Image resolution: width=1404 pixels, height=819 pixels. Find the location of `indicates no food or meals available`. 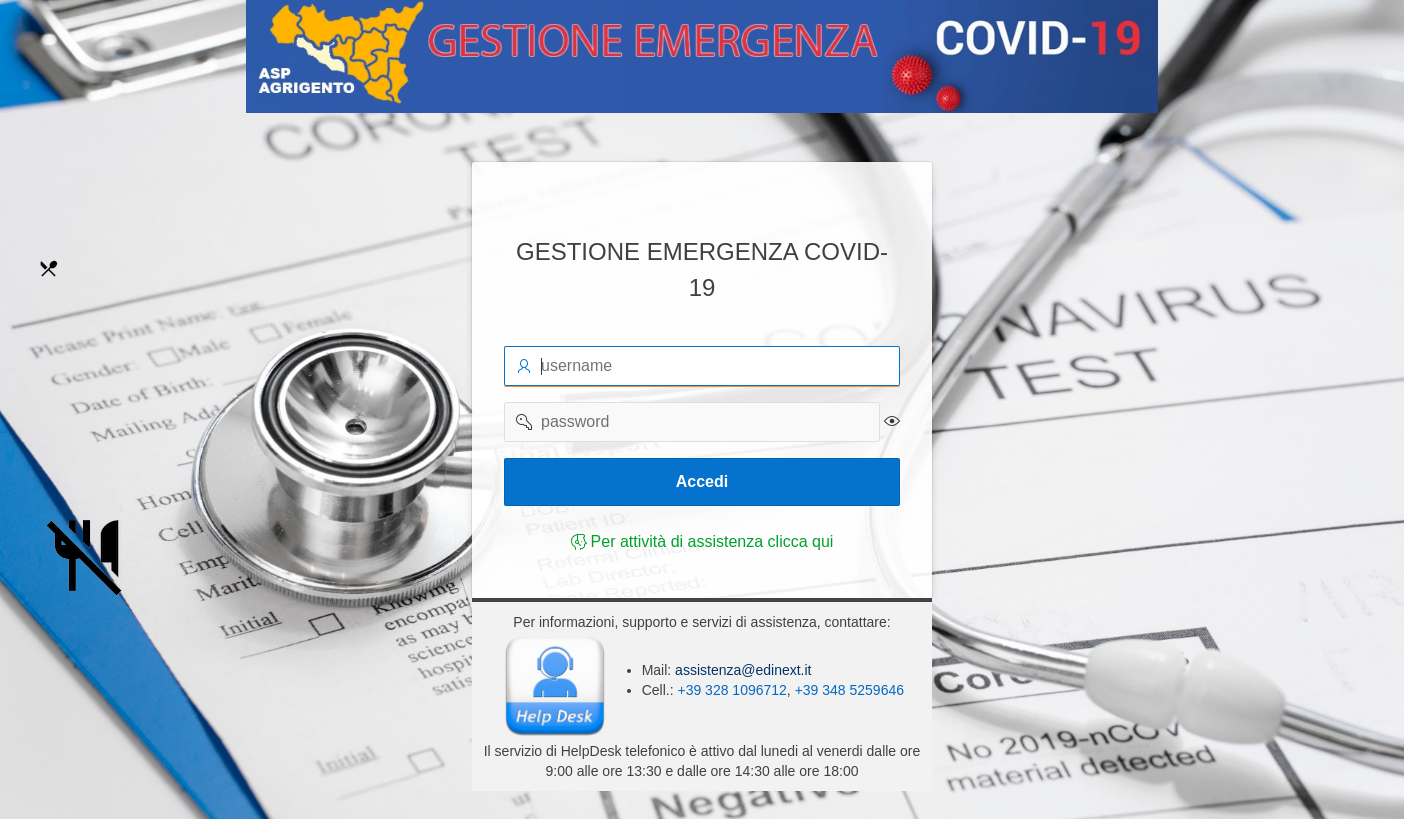

indicates no food or meals available is located at coordinates (86, 555).